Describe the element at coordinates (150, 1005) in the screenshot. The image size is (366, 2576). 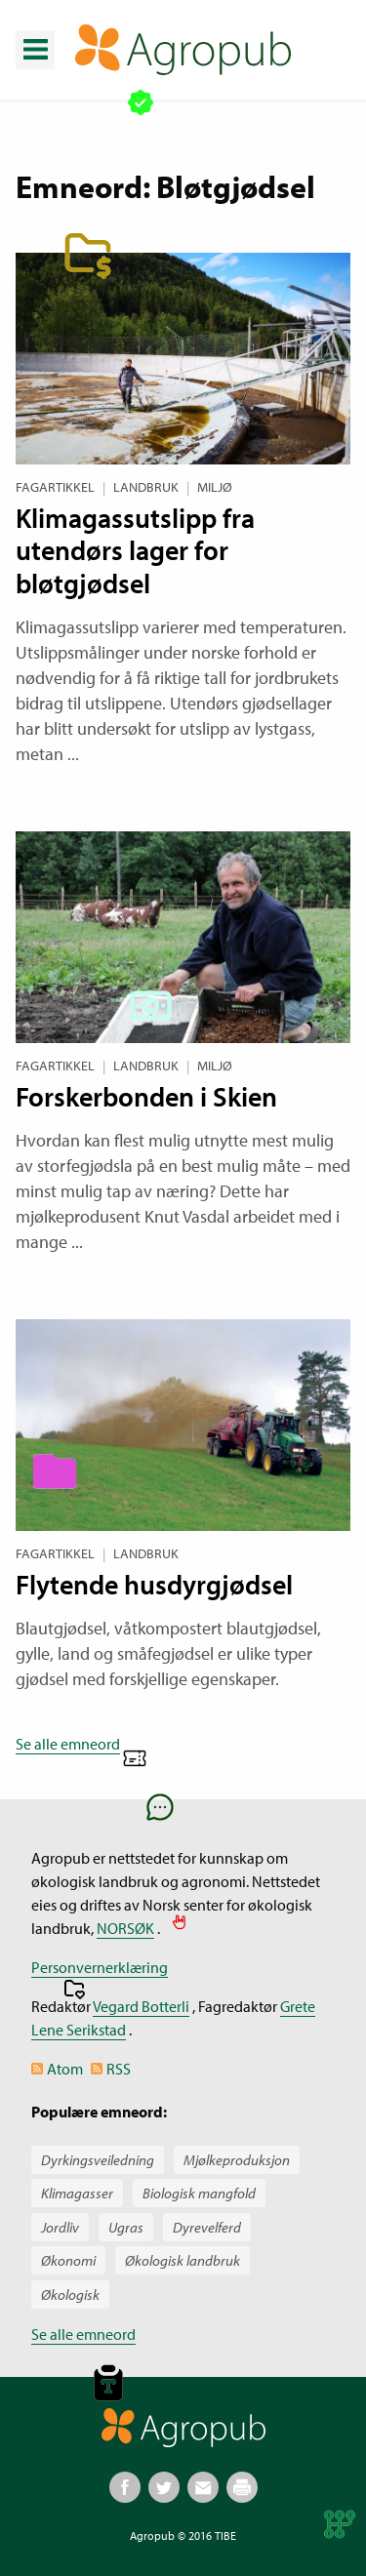
I see `make a payment or transaction` at that location.